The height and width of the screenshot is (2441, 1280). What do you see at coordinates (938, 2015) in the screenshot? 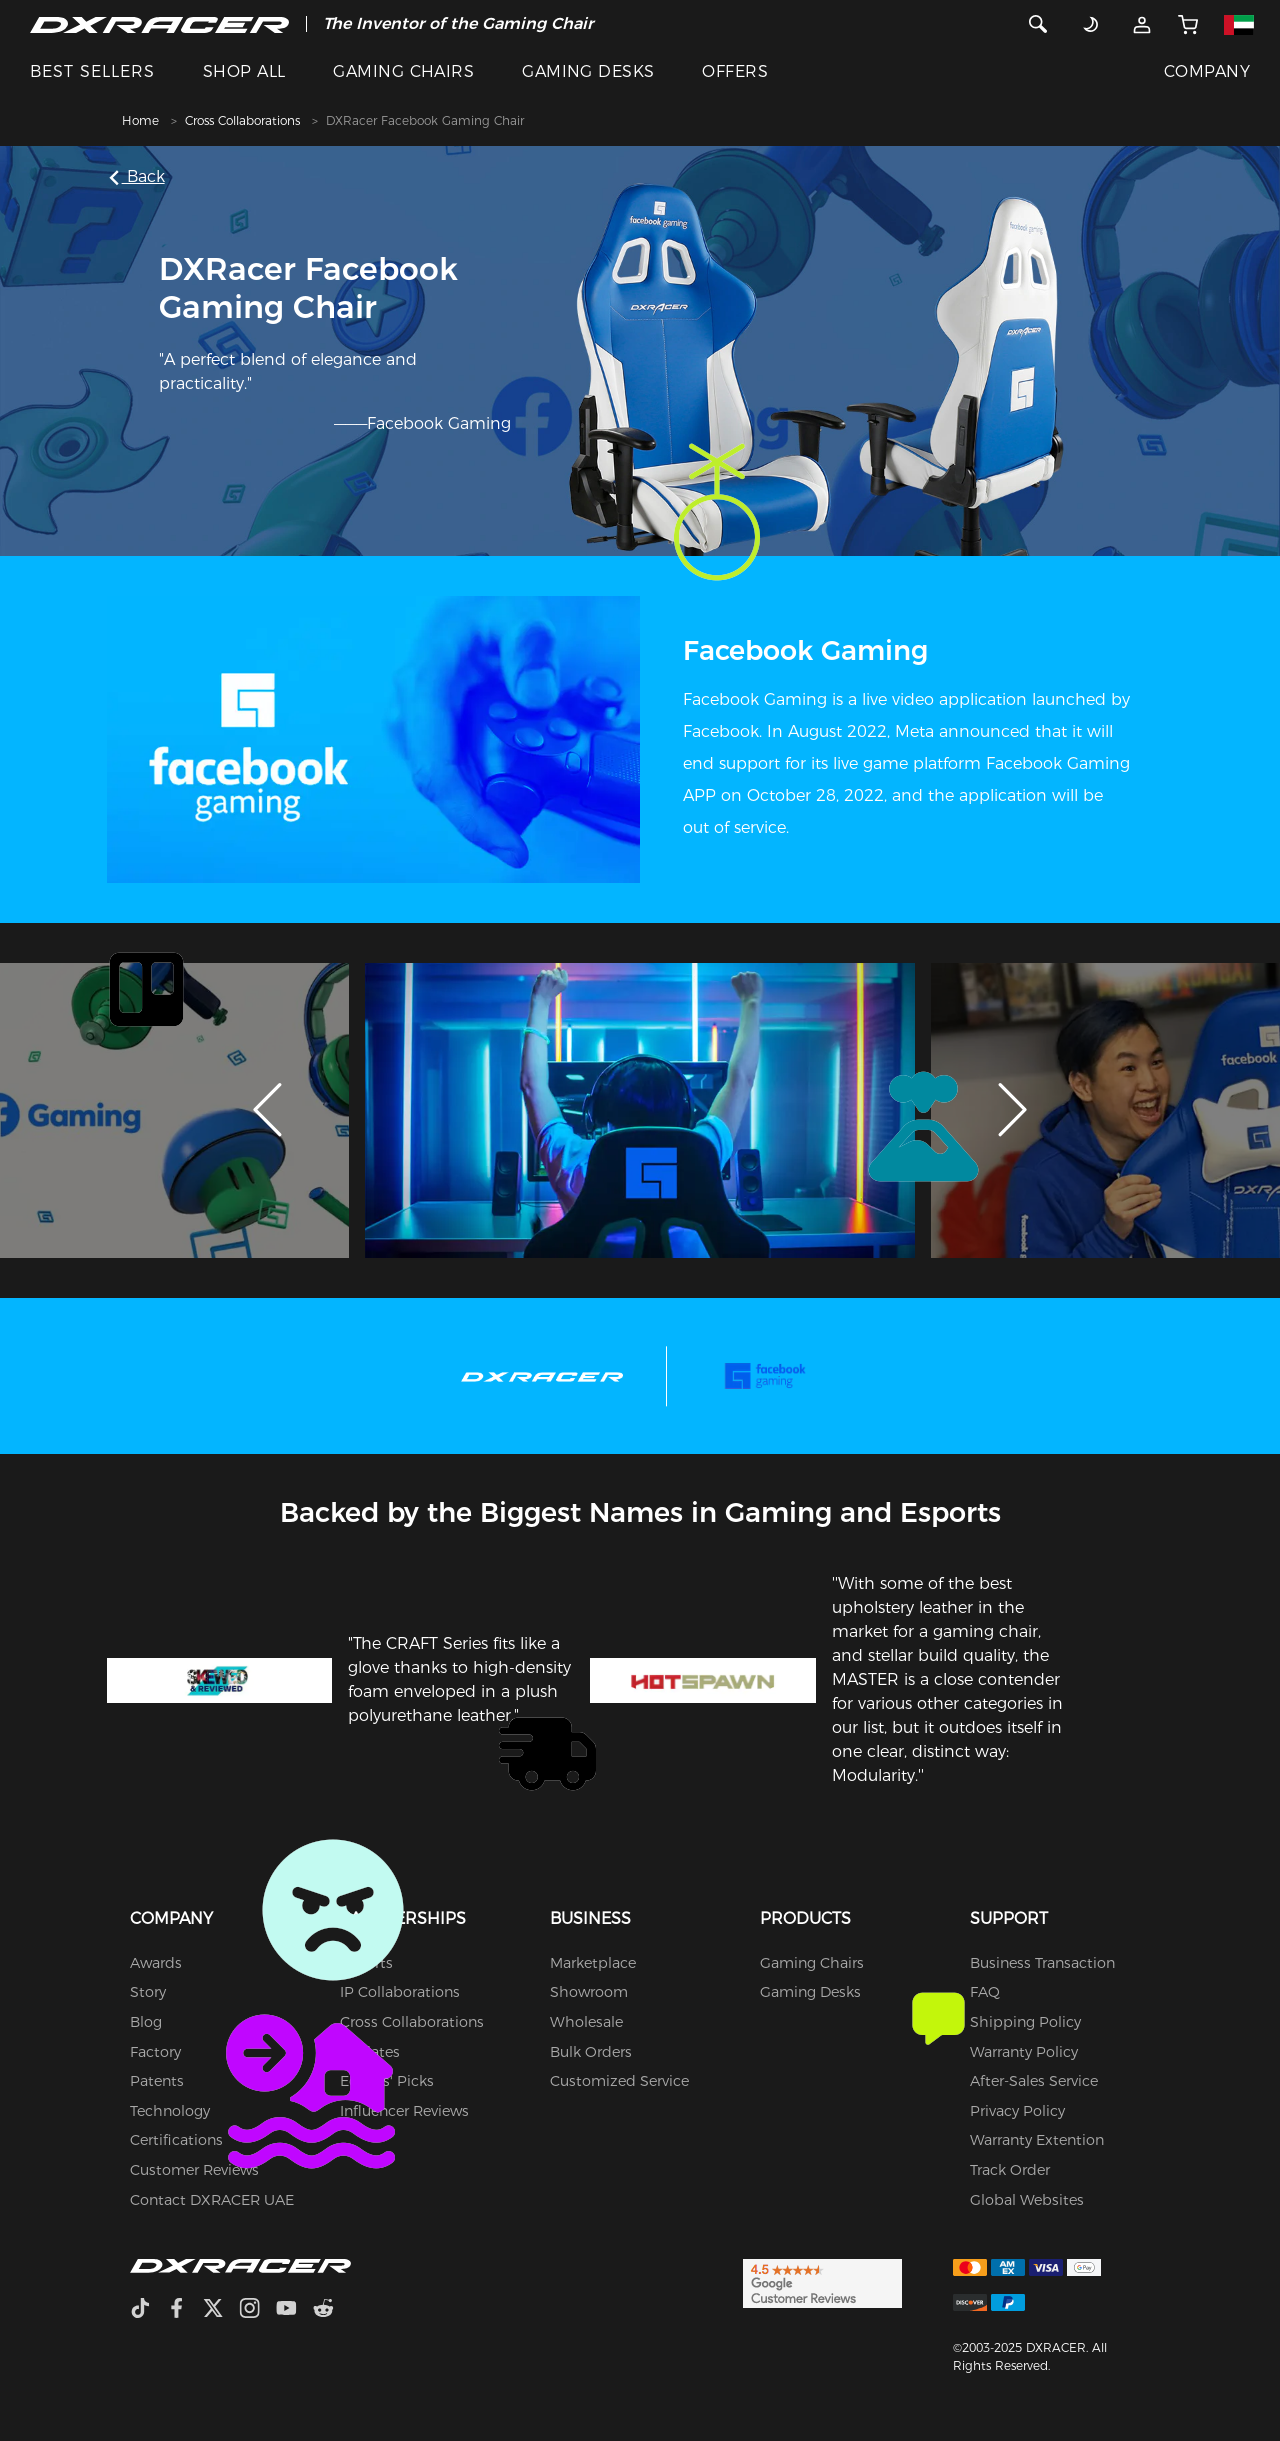
I see `open messaging or chat` at bounding box center [938, 2015].